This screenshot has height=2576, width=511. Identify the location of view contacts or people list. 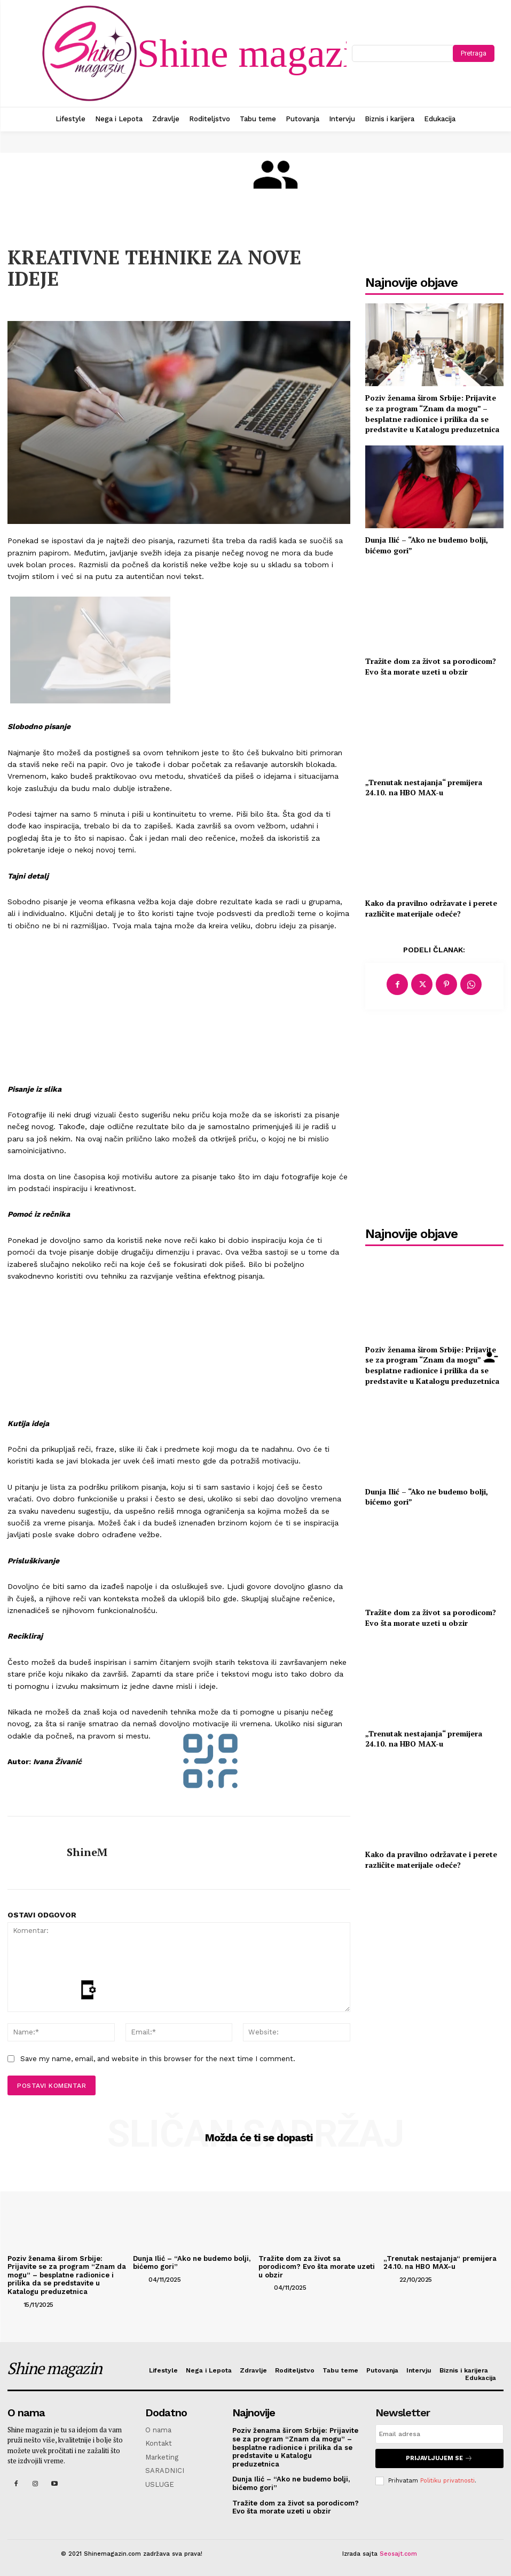
(276, 175).